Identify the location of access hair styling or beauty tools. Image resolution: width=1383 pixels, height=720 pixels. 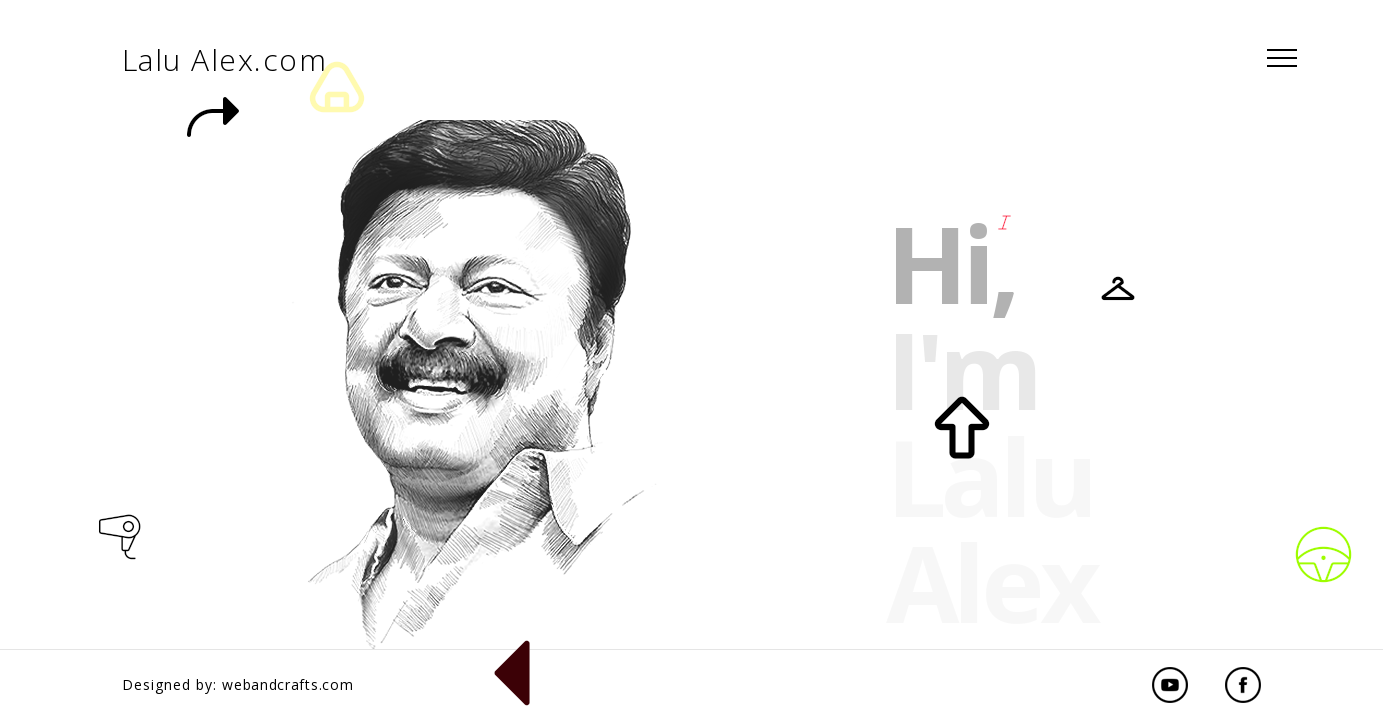
(120, 534).